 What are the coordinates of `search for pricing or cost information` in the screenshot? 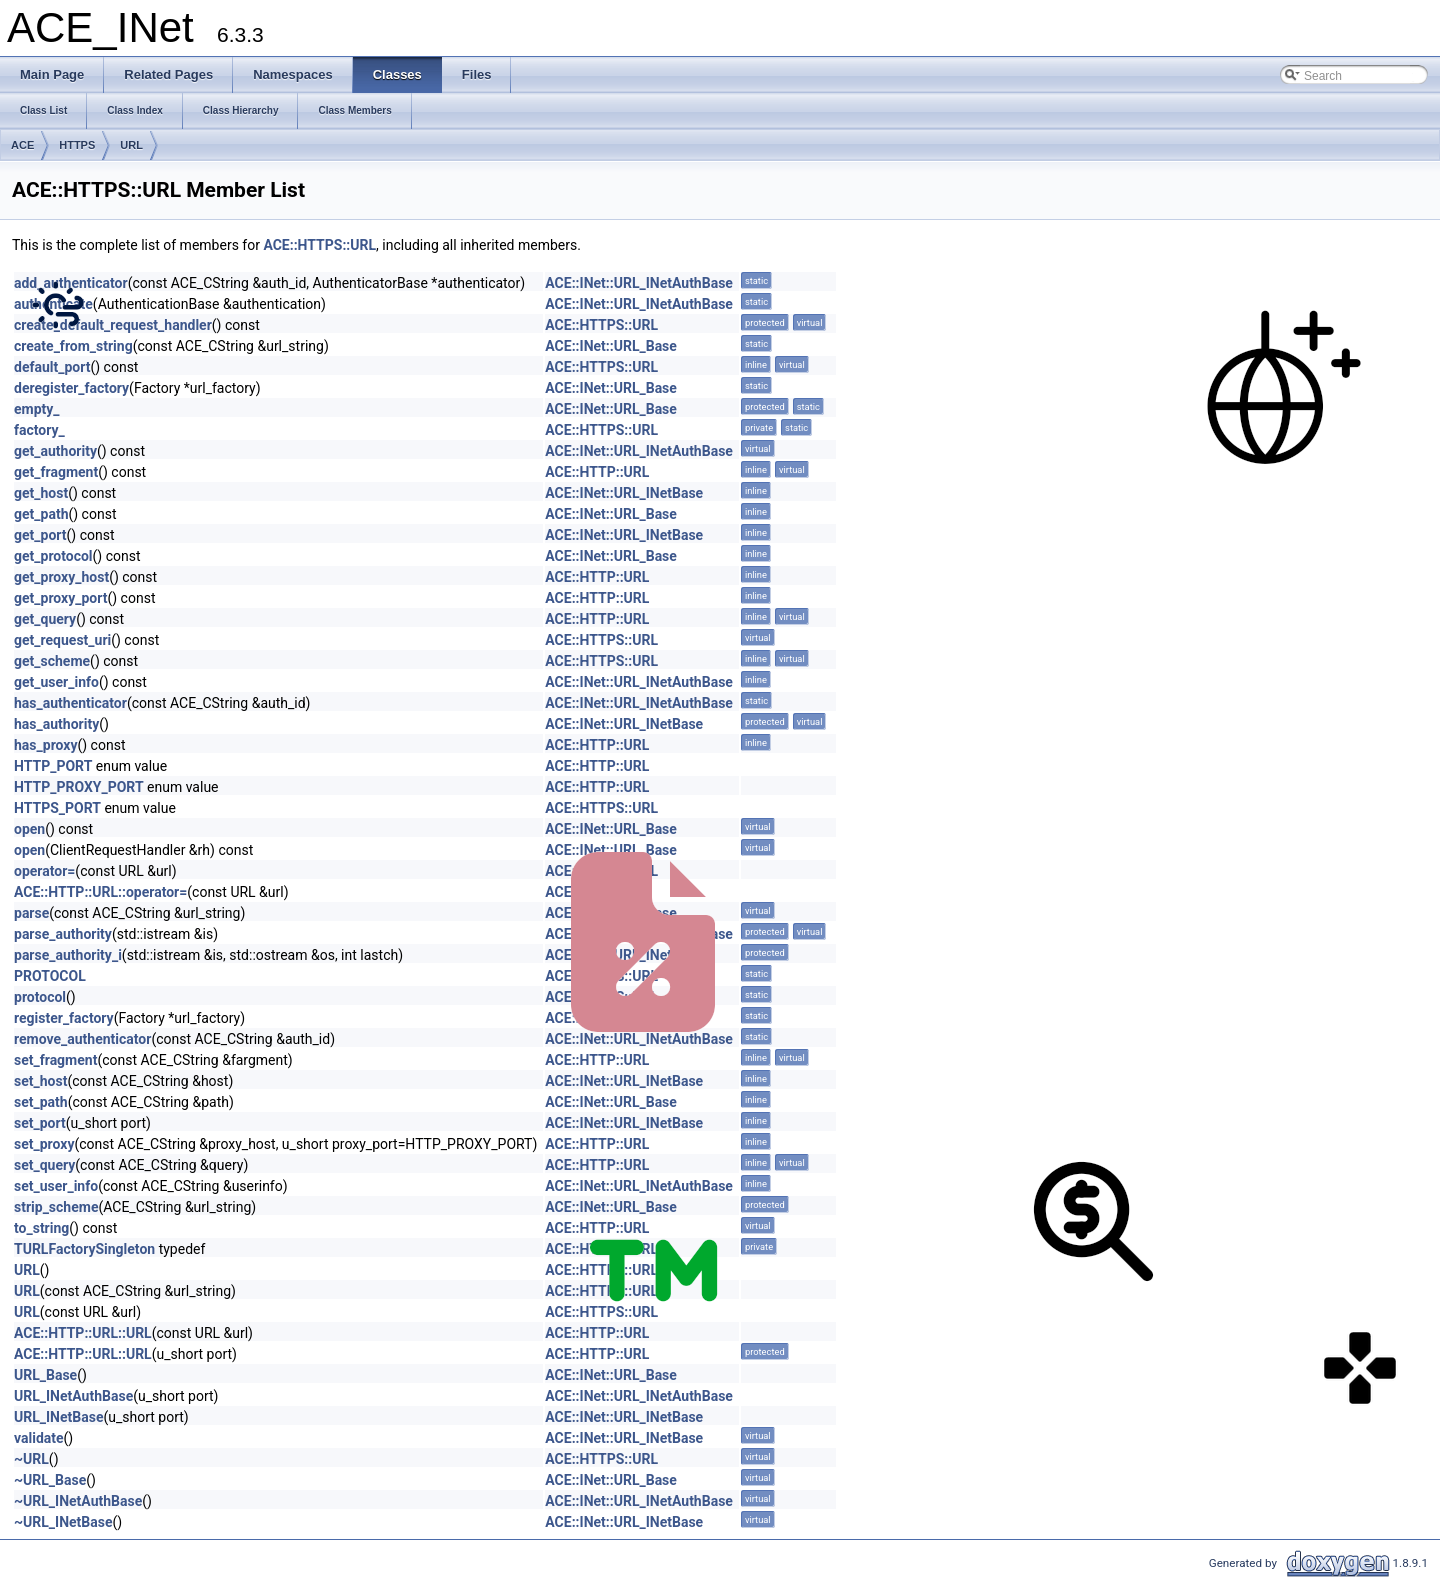 It's located at (1093, 1221).